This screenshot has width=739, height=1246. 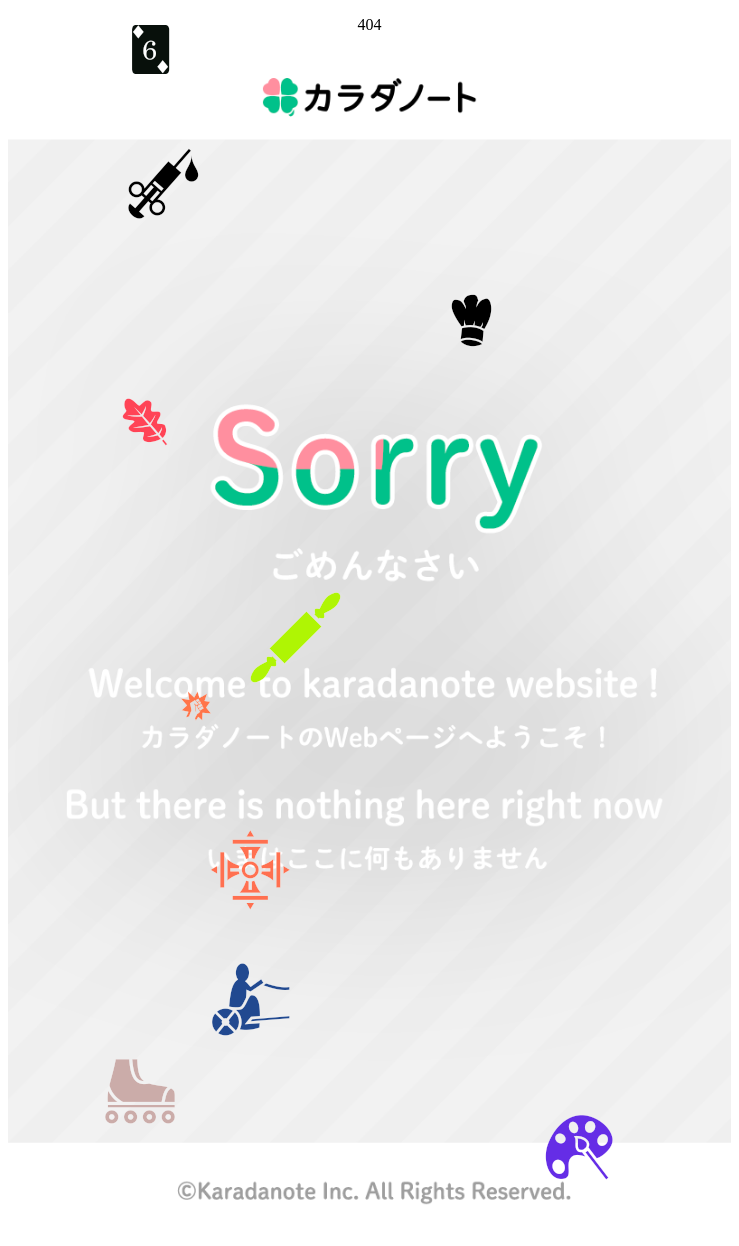 I want to click on represents nature or environmental category, so click(x=145, y=422).